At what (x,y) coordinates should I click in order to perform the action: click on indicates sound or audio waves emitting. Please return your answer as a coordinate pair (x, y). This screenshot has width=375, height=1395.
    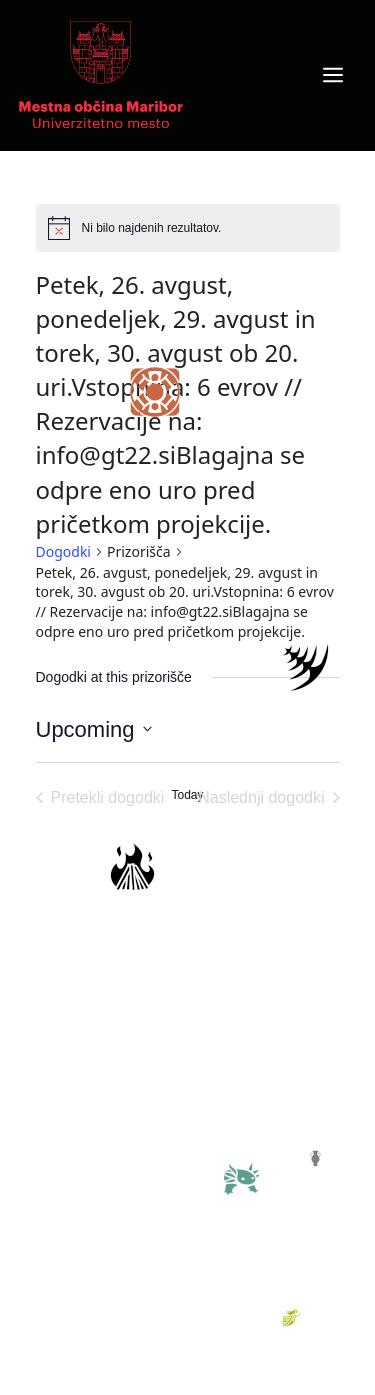
    Looking at the image, I should click on (304, 667).